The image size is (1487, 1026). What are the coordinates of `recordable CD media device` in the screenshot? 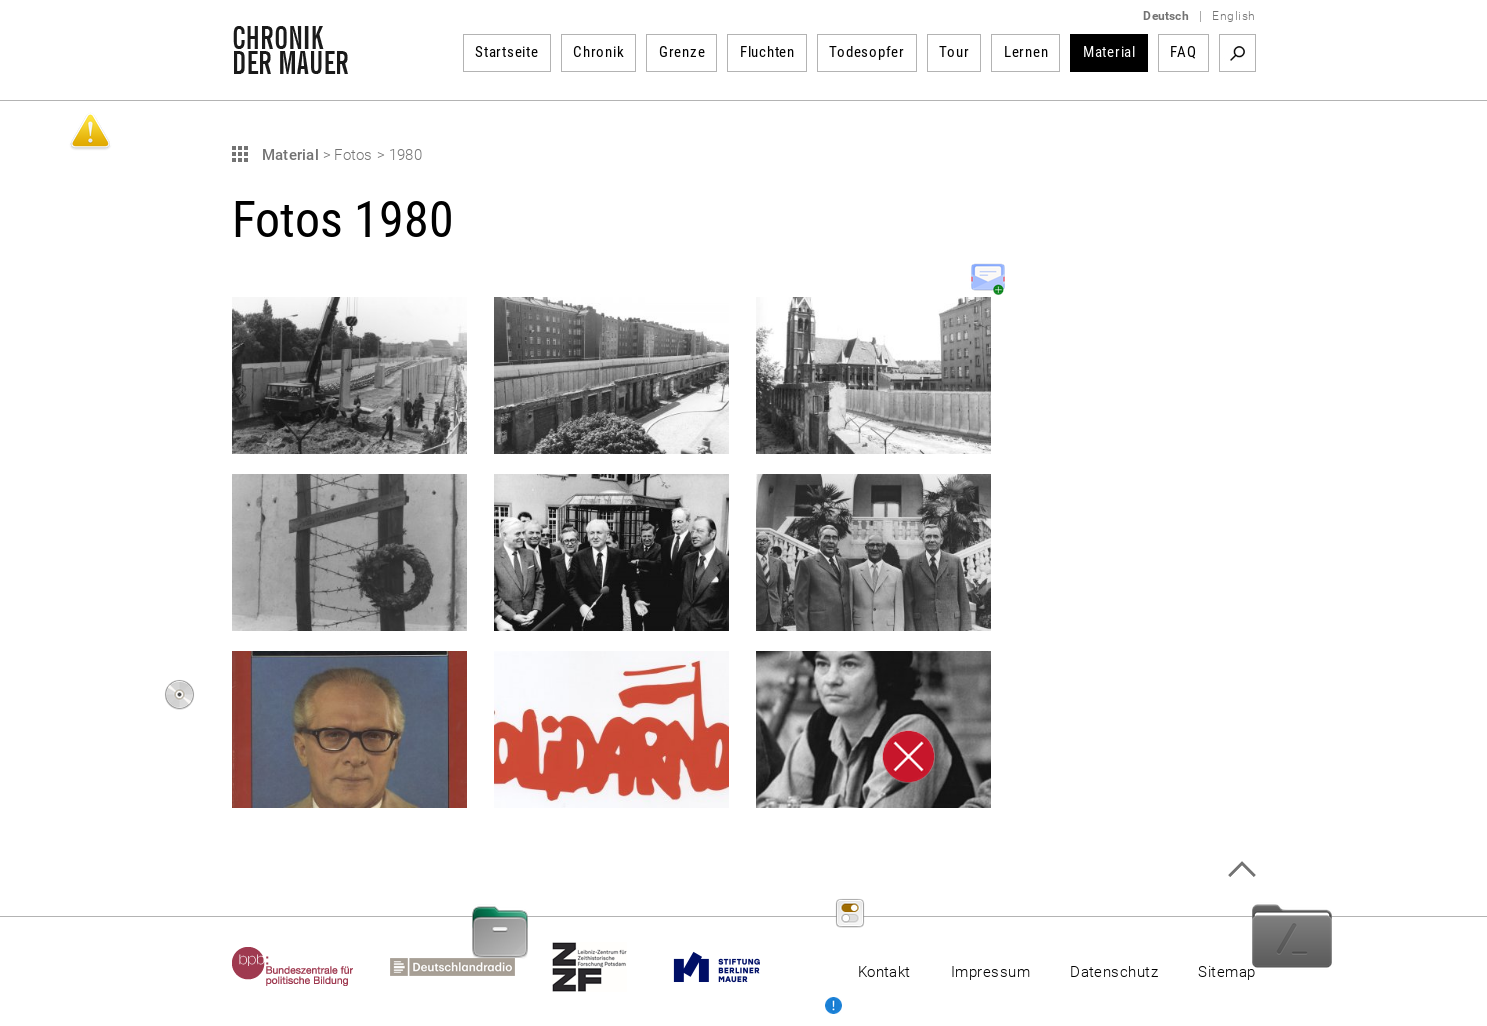 It's located at (179, 694).